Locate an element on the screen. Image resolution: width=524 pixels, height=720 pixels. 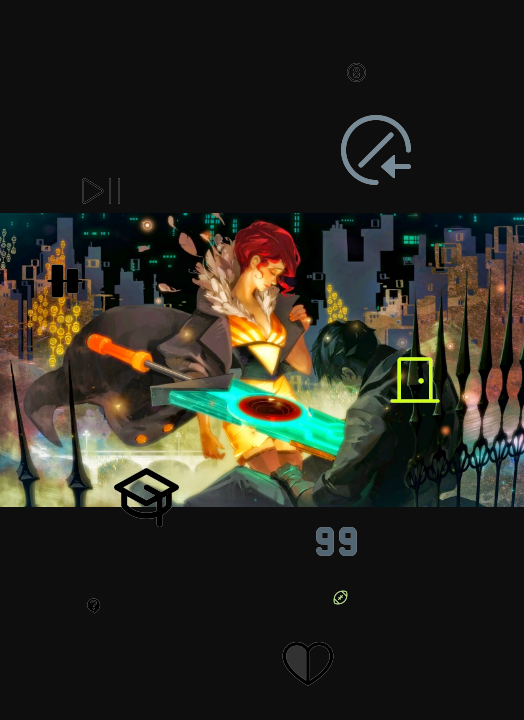
indicates 99 or more unread notifications is located at coordinates (336, 541).